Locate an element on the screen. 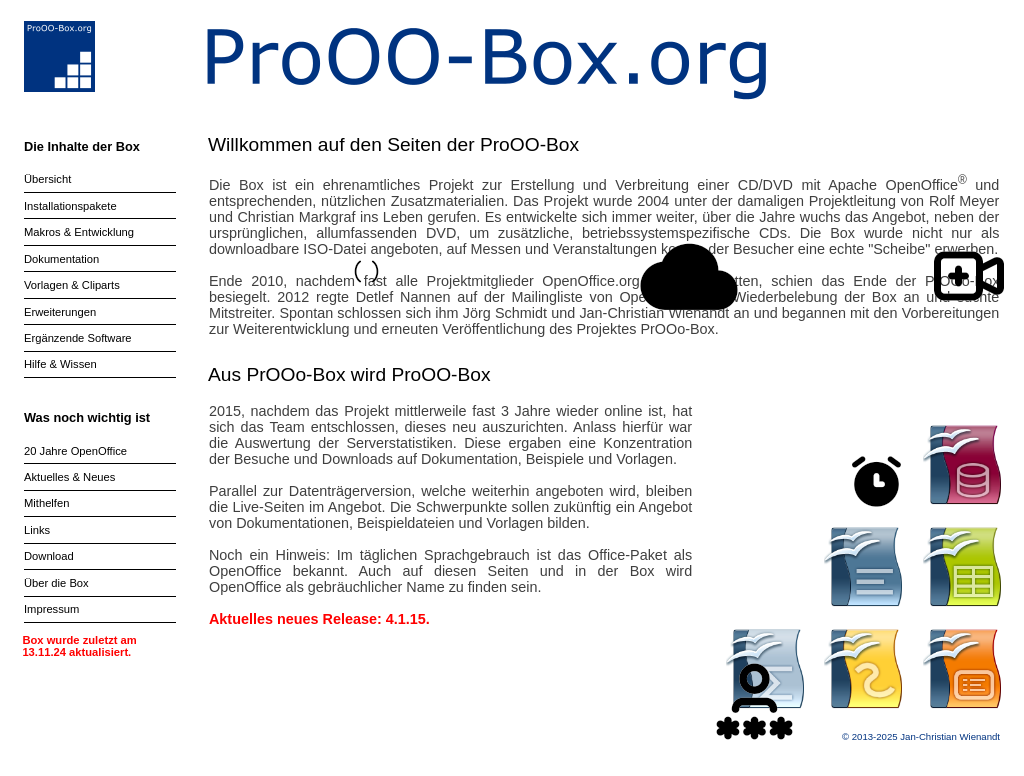  access cloud storage is located at coordinates (689, 279).